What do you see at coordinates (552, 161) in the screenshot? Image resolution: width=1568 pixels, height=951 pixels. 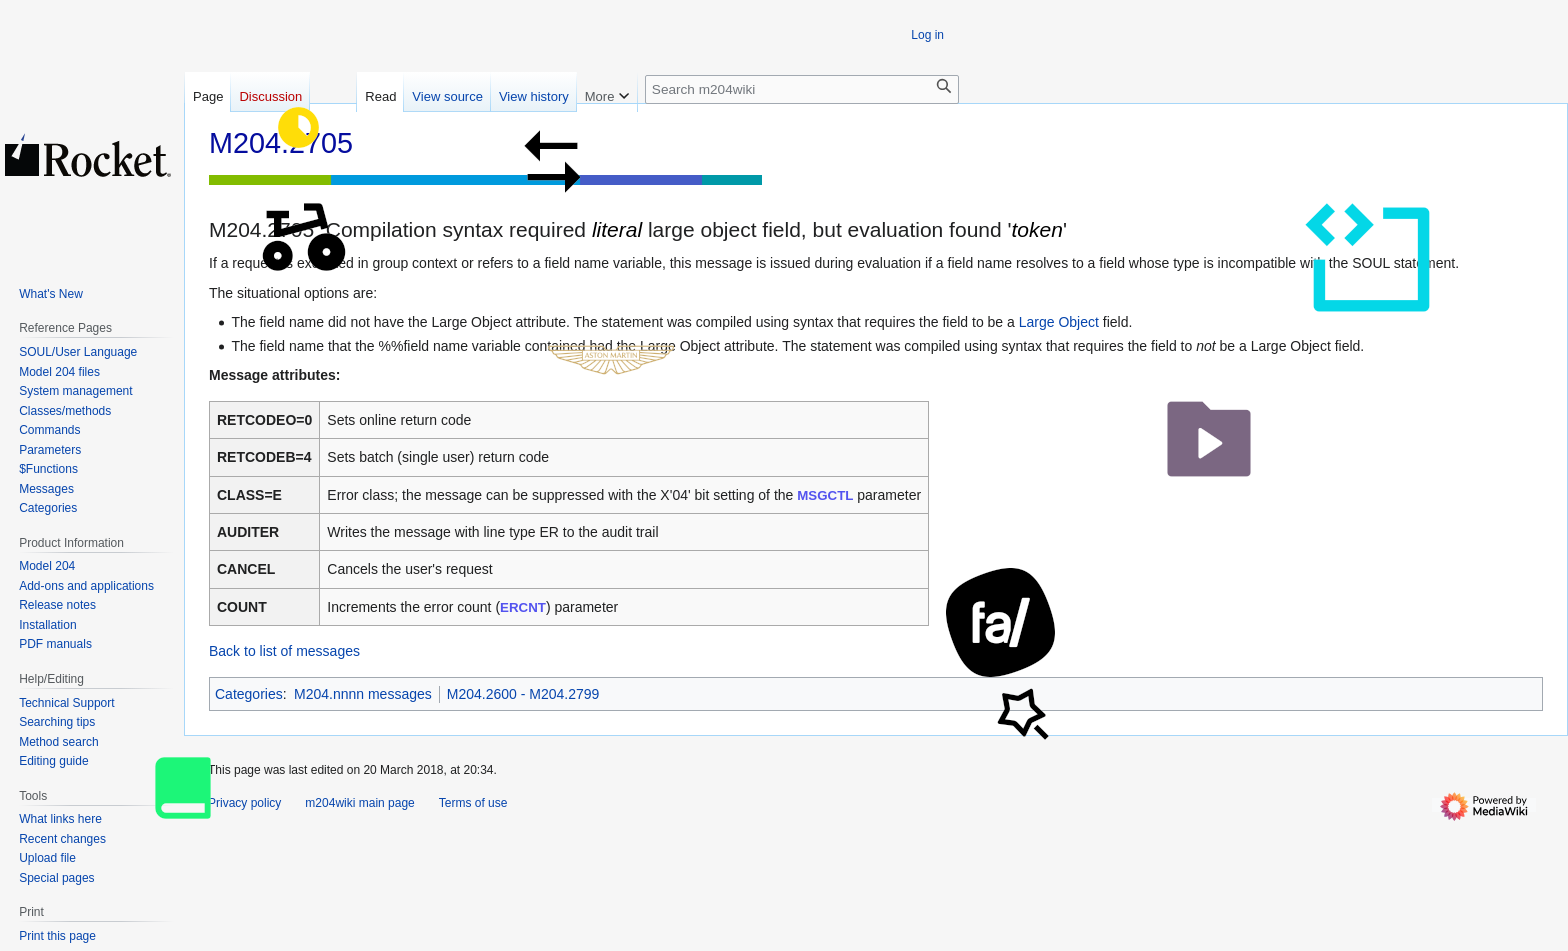 I see `switch or swap between two items` at bounding box center [552, 161].